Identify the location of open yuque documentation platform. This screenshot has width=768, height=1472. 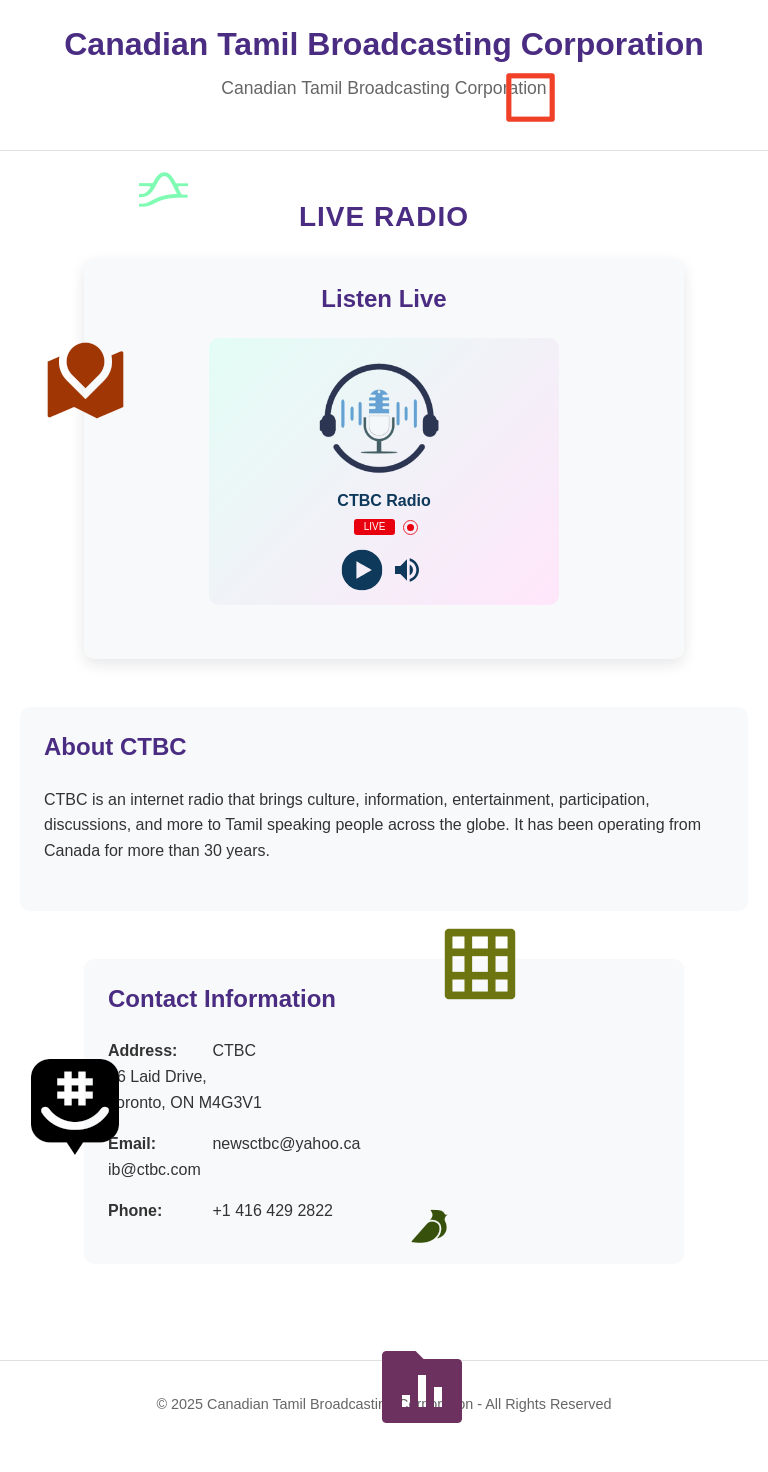
(429, 1225).